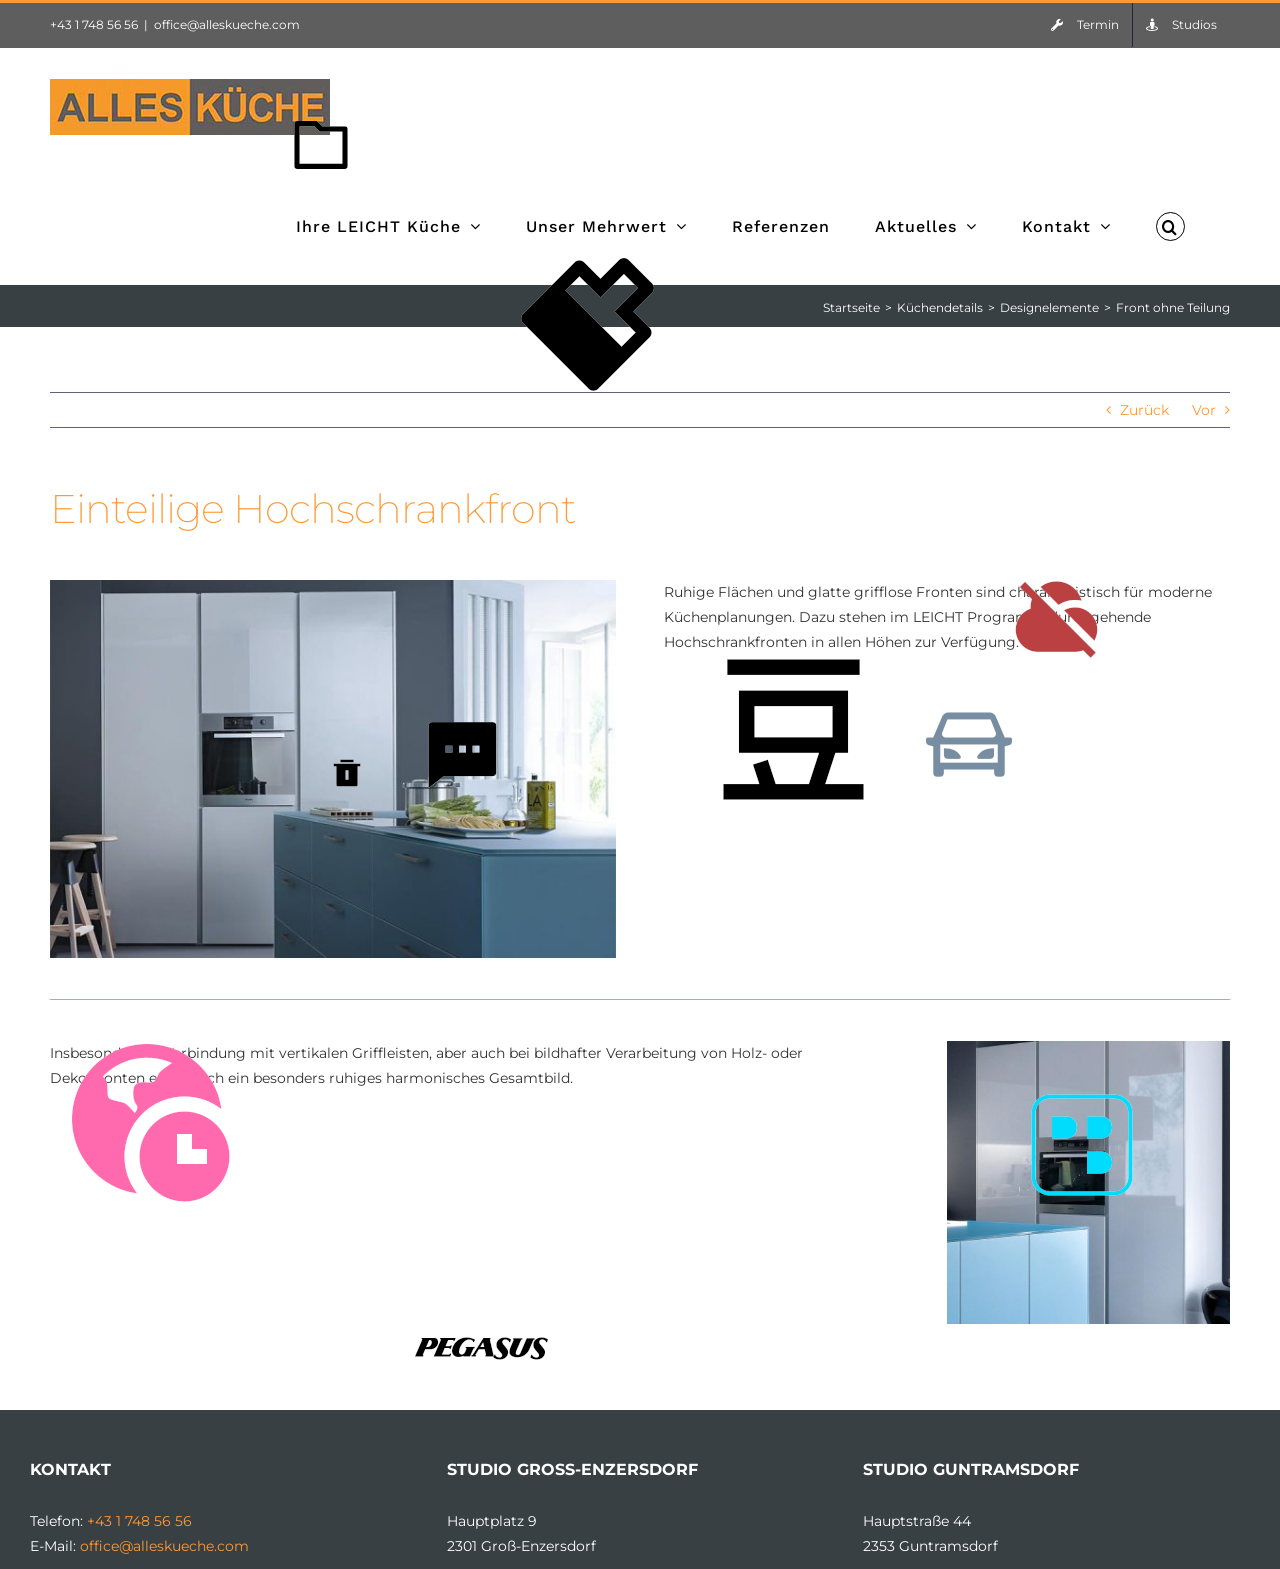 This screenshot has height=1569, width=1280. Describe the element at coordinates (793, 729) in the screenshot. I see `open douban app` at that location.